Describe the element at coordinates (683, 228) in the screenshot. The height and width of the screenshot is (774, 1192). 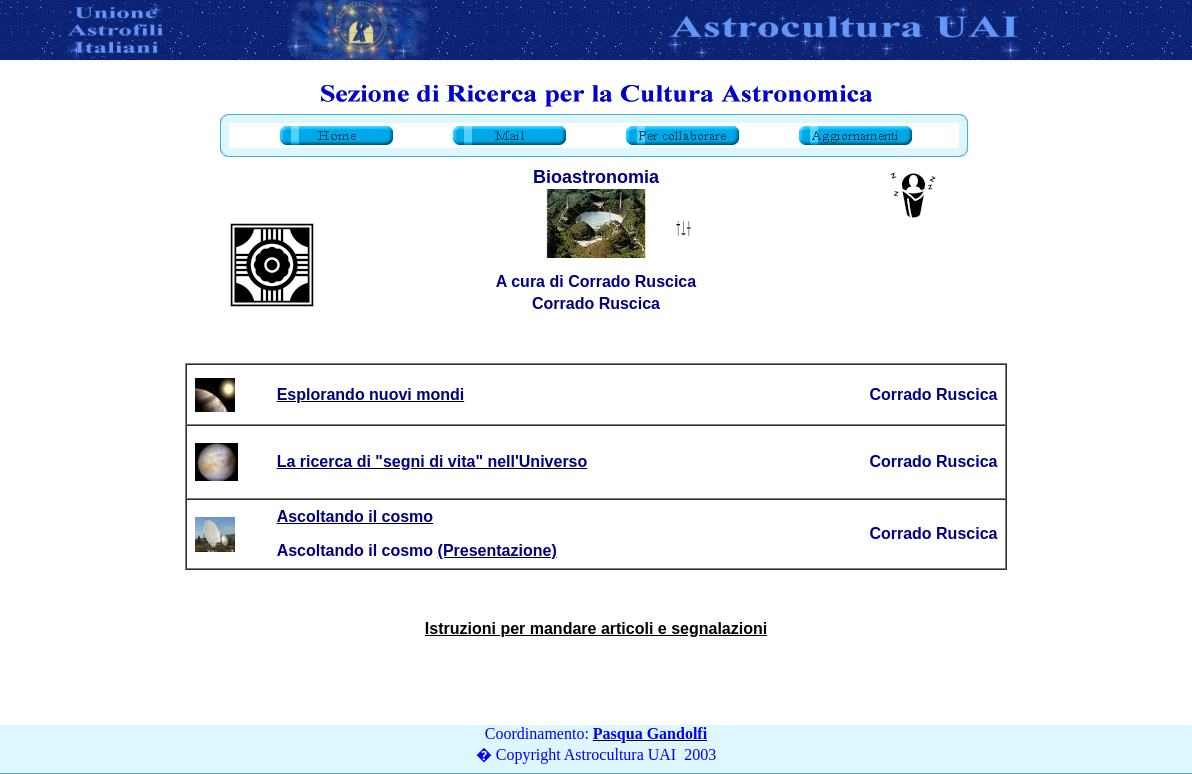
I see `adjust settings or preferences` at that location.